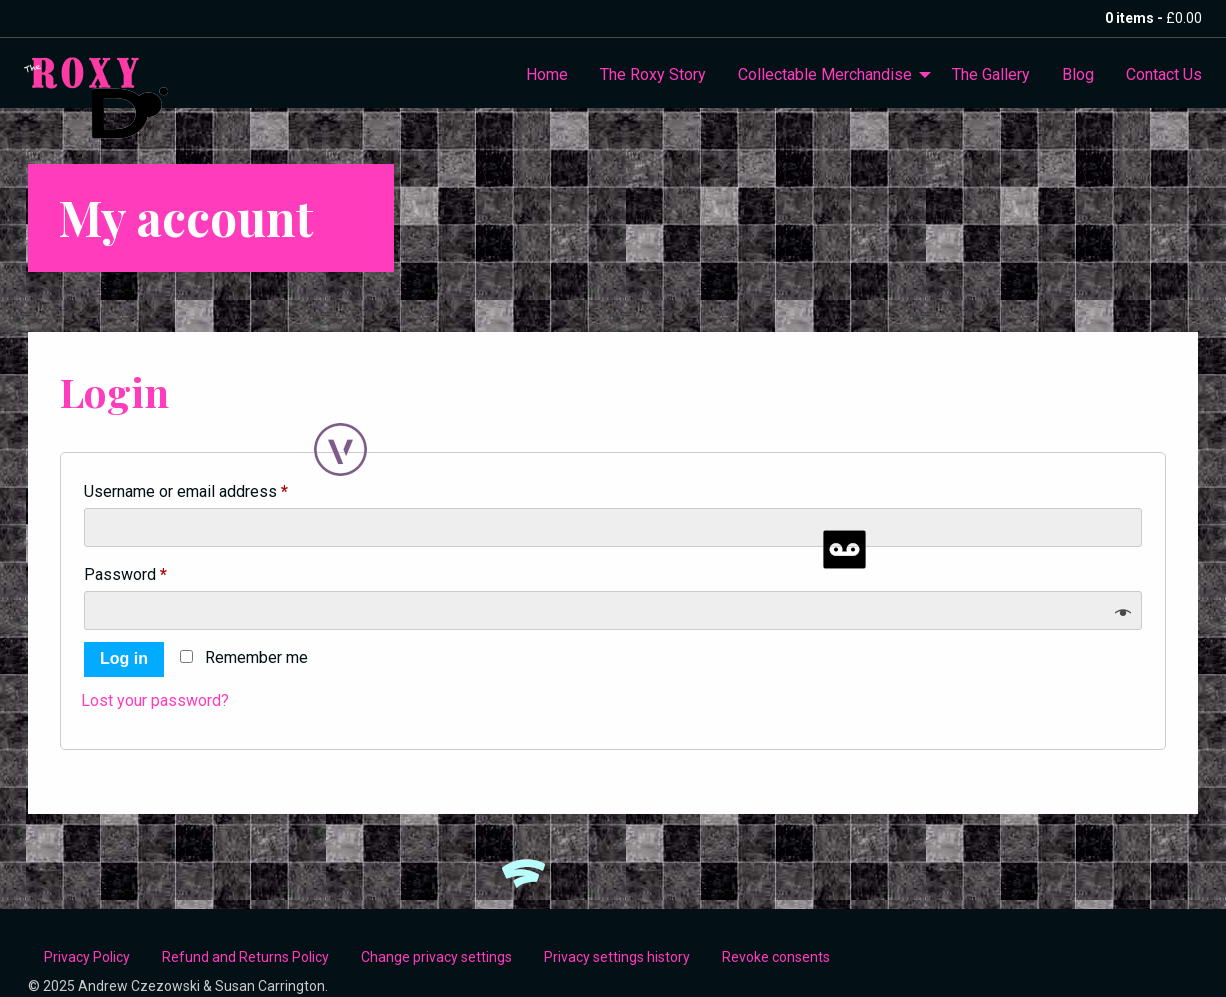  What do you see at coordinates (340, 449) in the screenshot?
I see `open Vectorworks application` at bounding box center [340, 449].